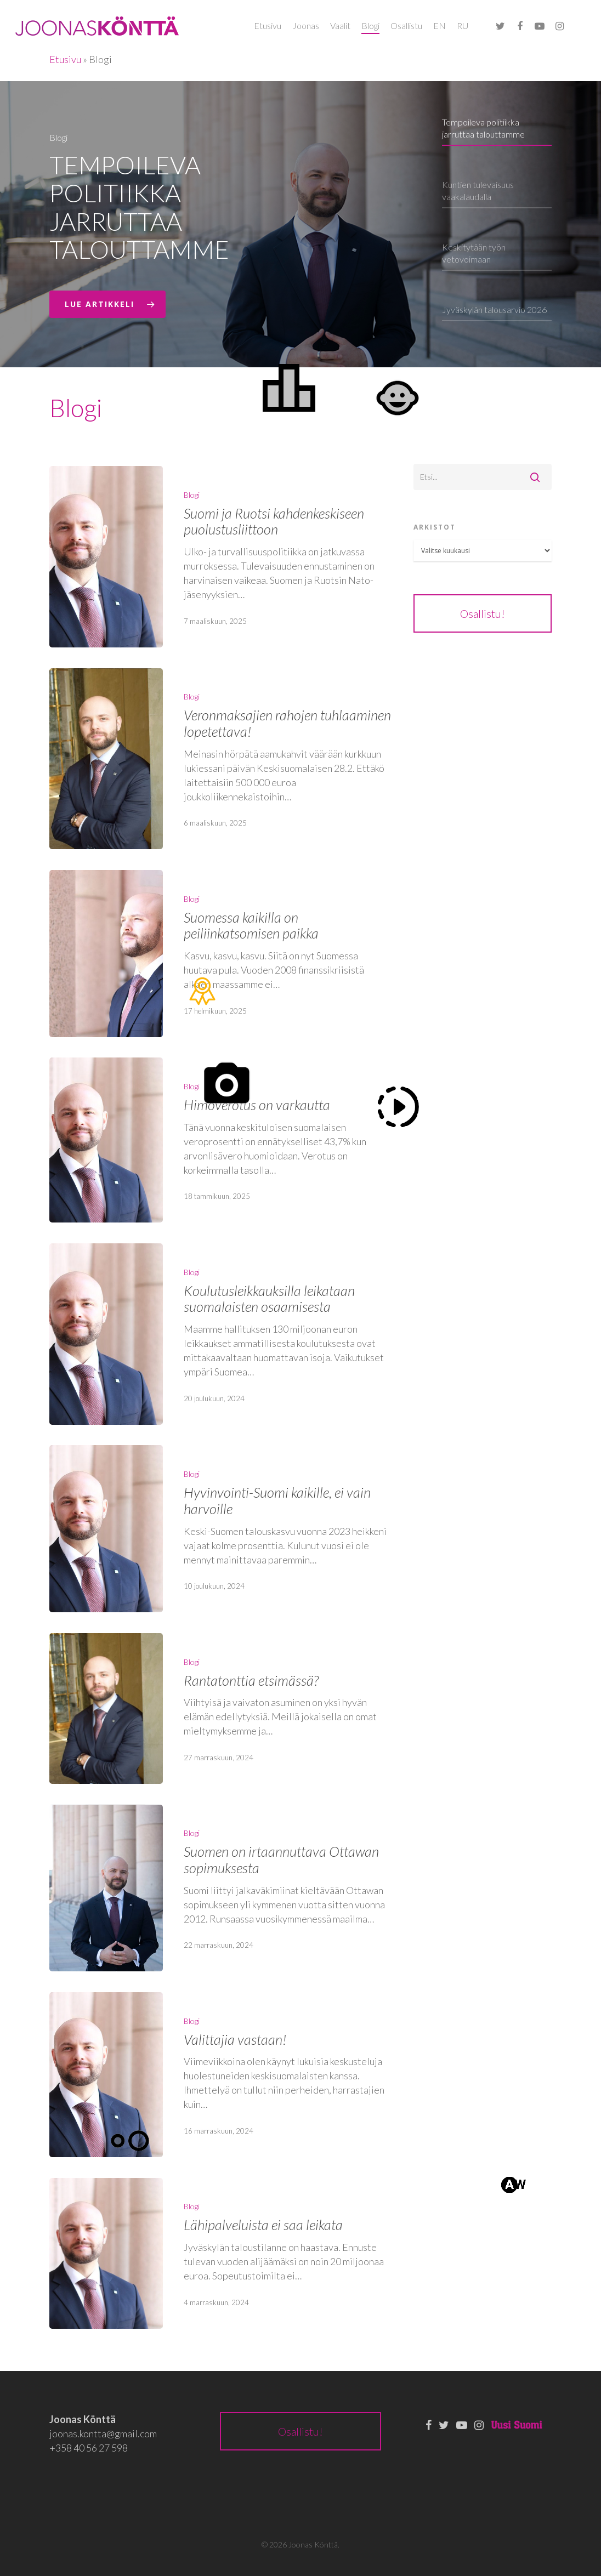 The width and height of the screenshot is (601, 2576). Describe the element at coordinates (398, 1107) in the screenshot. I see `enable slow motion video recording` at that location.